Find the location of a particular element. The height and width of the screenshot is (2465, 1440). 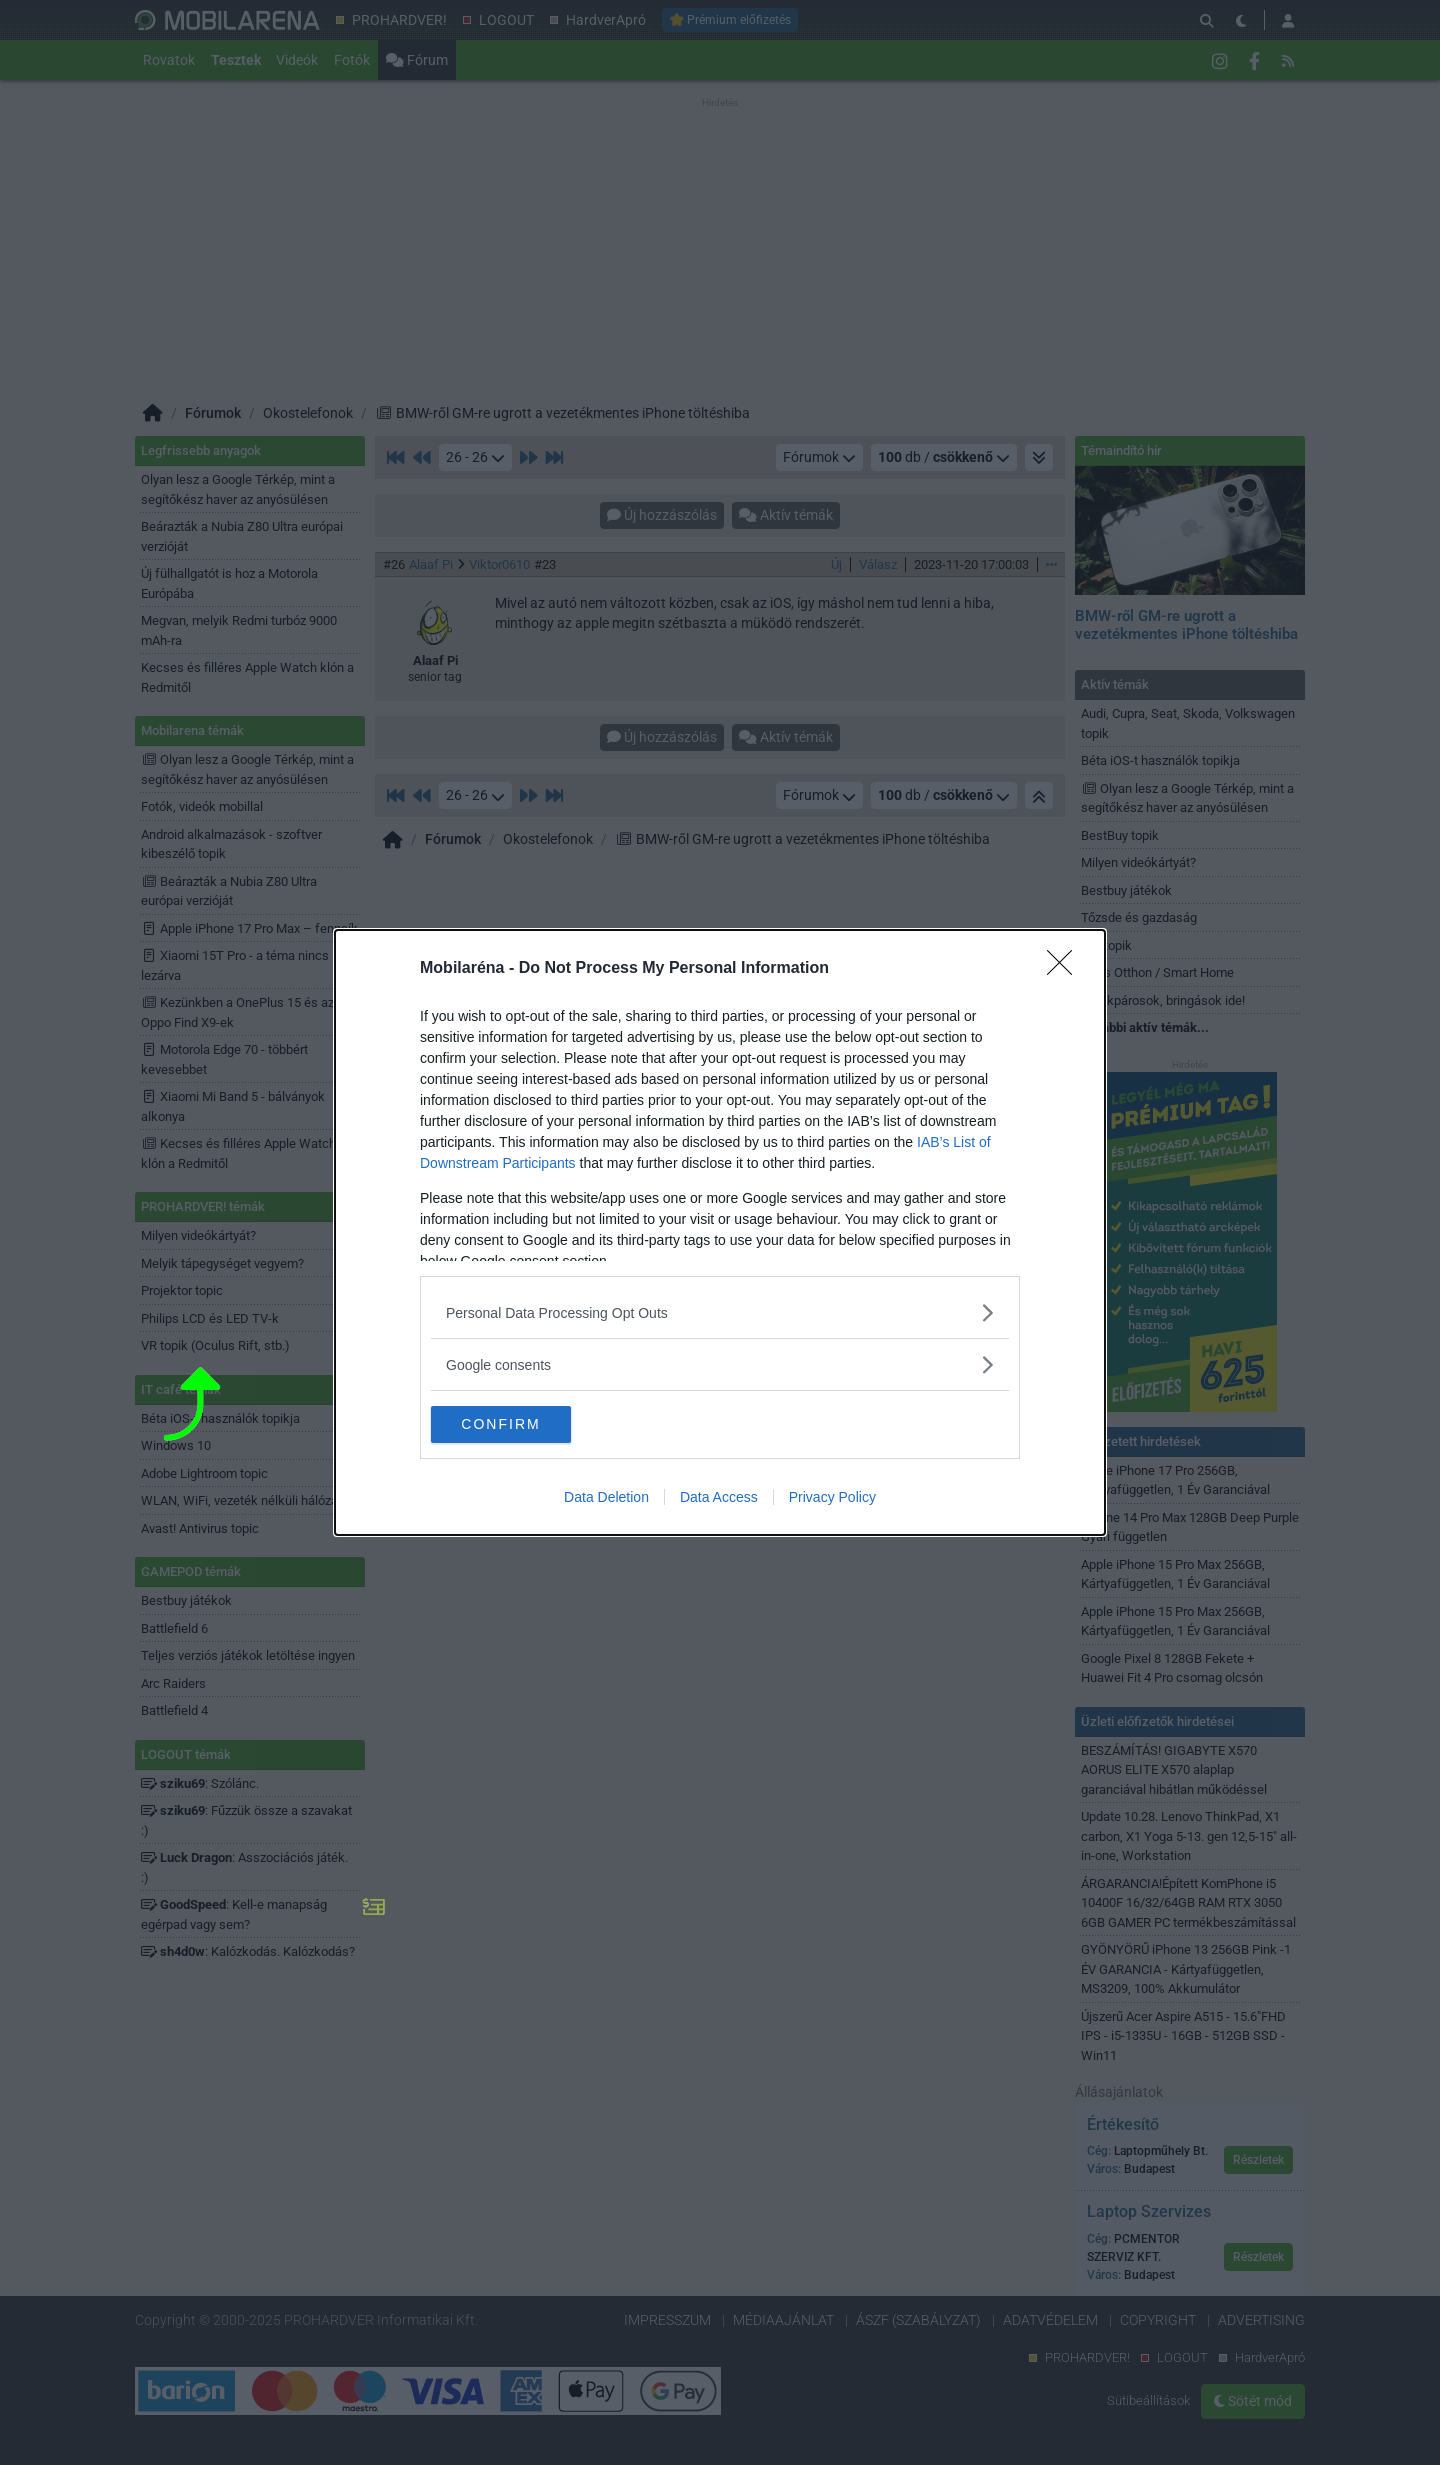

go back and up in navigation is located at coordinates (192, 1404).